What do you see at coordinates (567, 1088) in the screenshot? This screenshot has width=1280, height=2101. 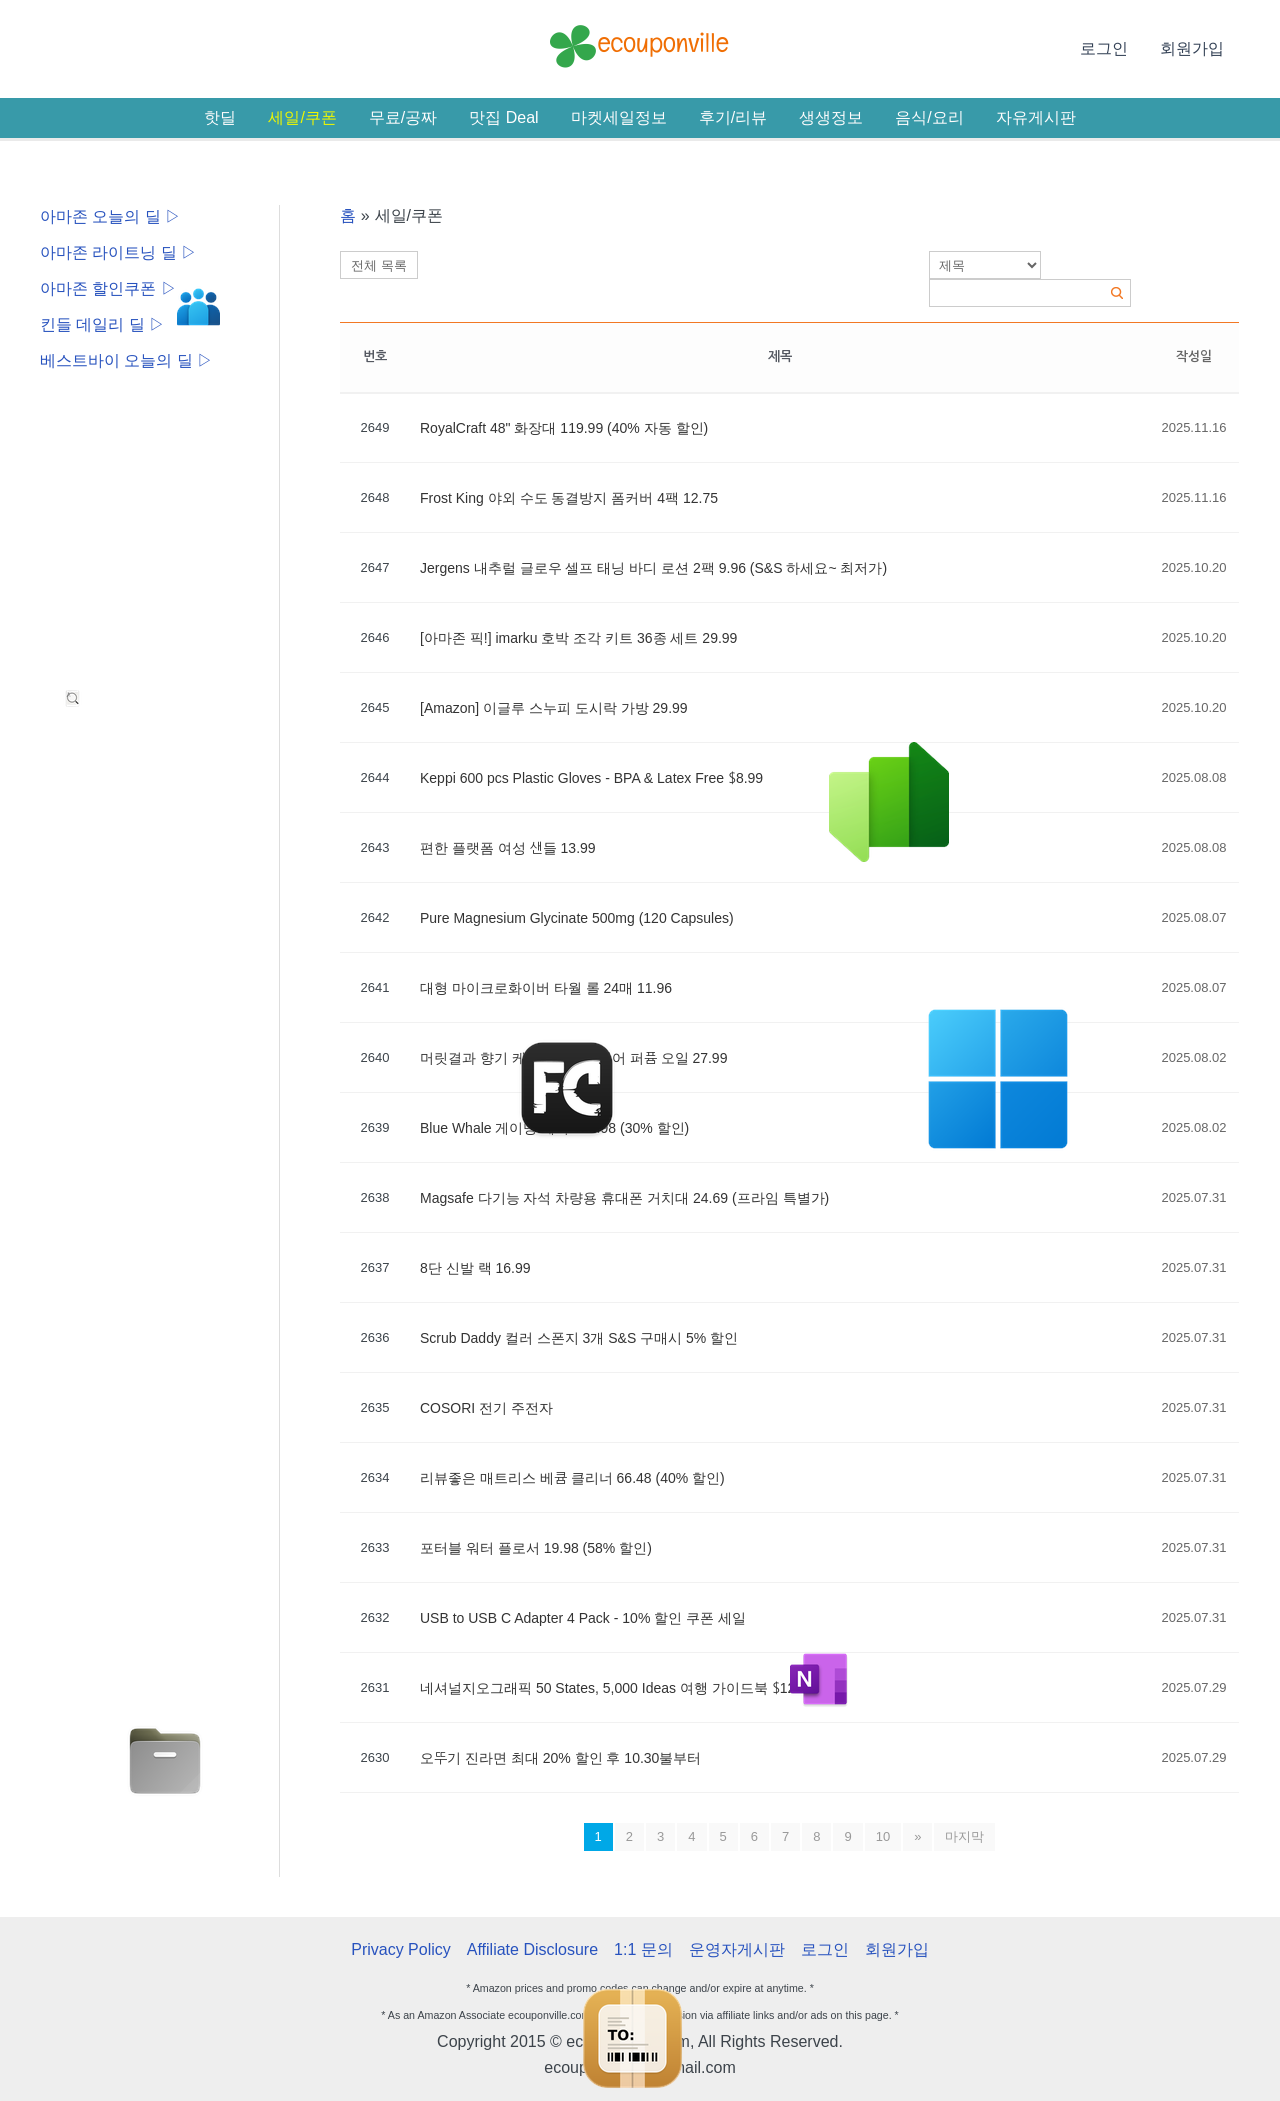 I see `launch Far Cry game` at bounding box center [567, 1088].